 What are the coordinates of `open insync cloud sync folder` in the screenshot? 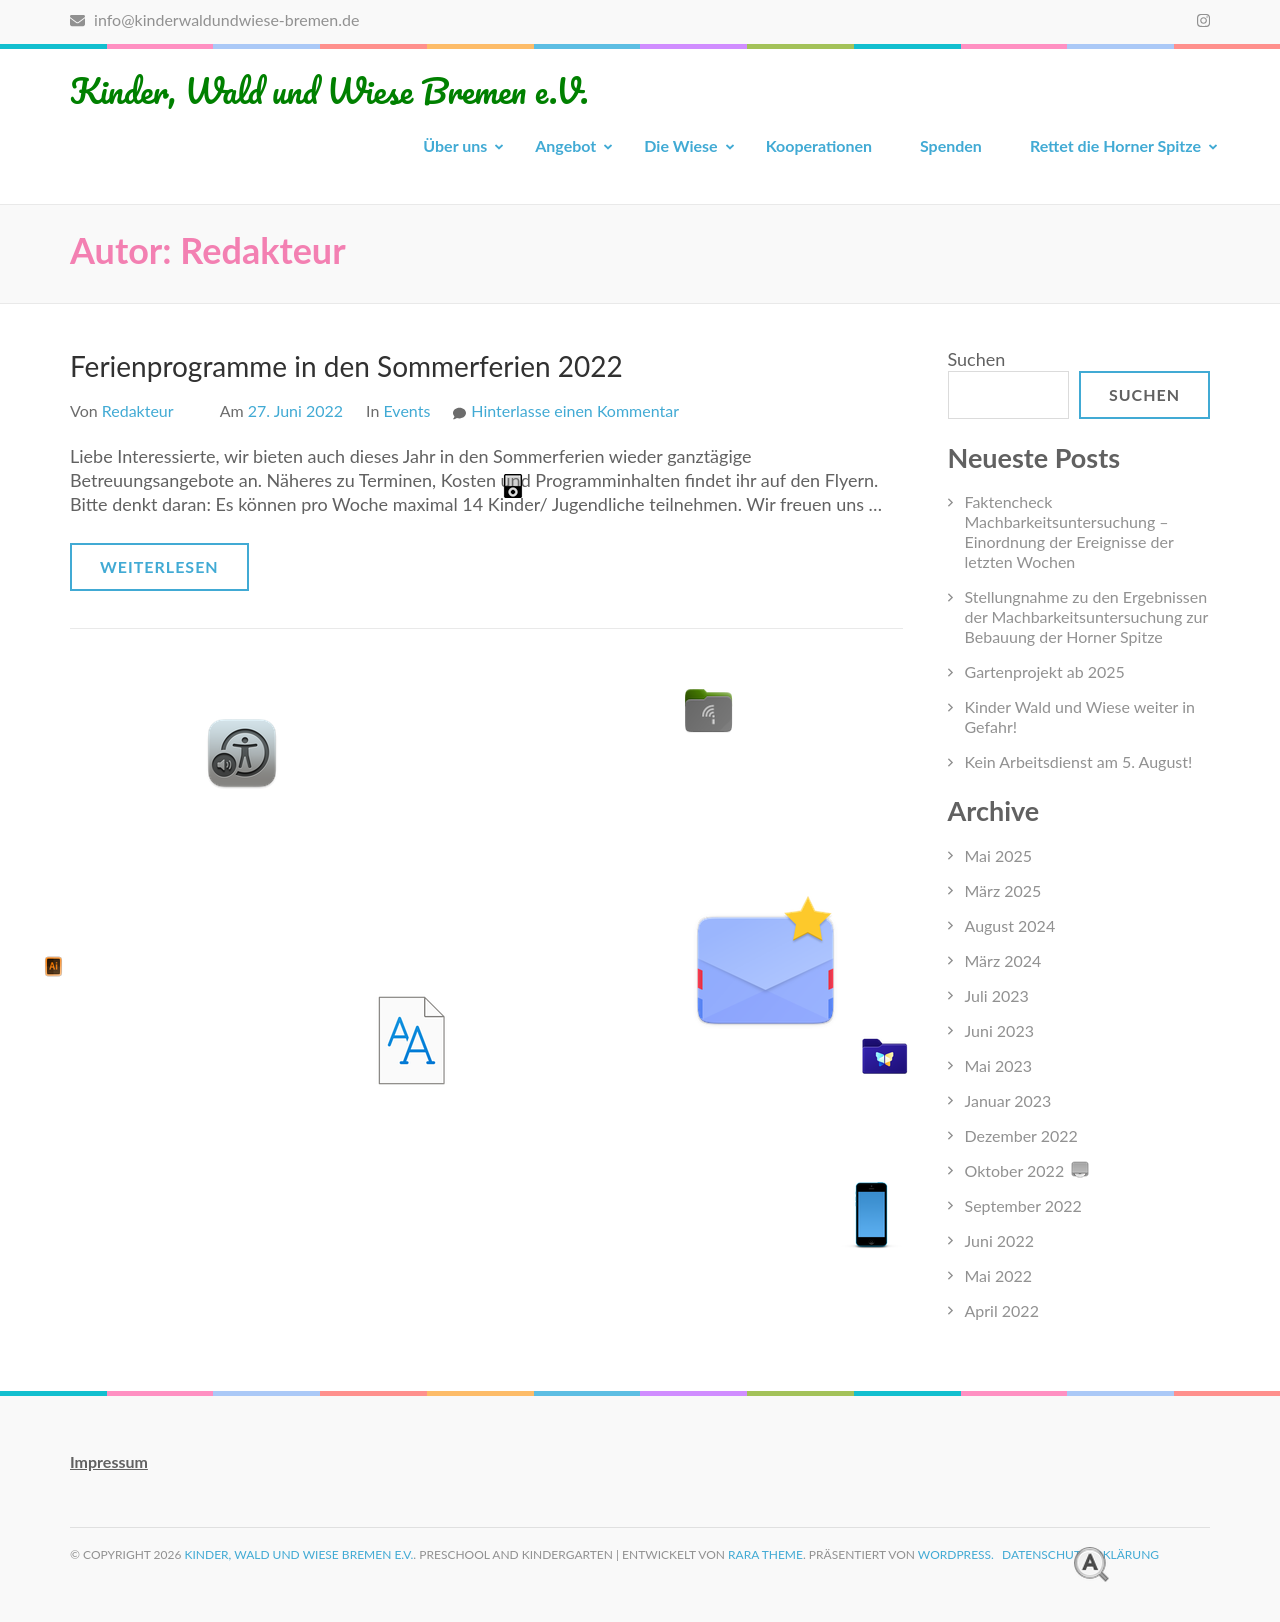 It's located at (708, 710).